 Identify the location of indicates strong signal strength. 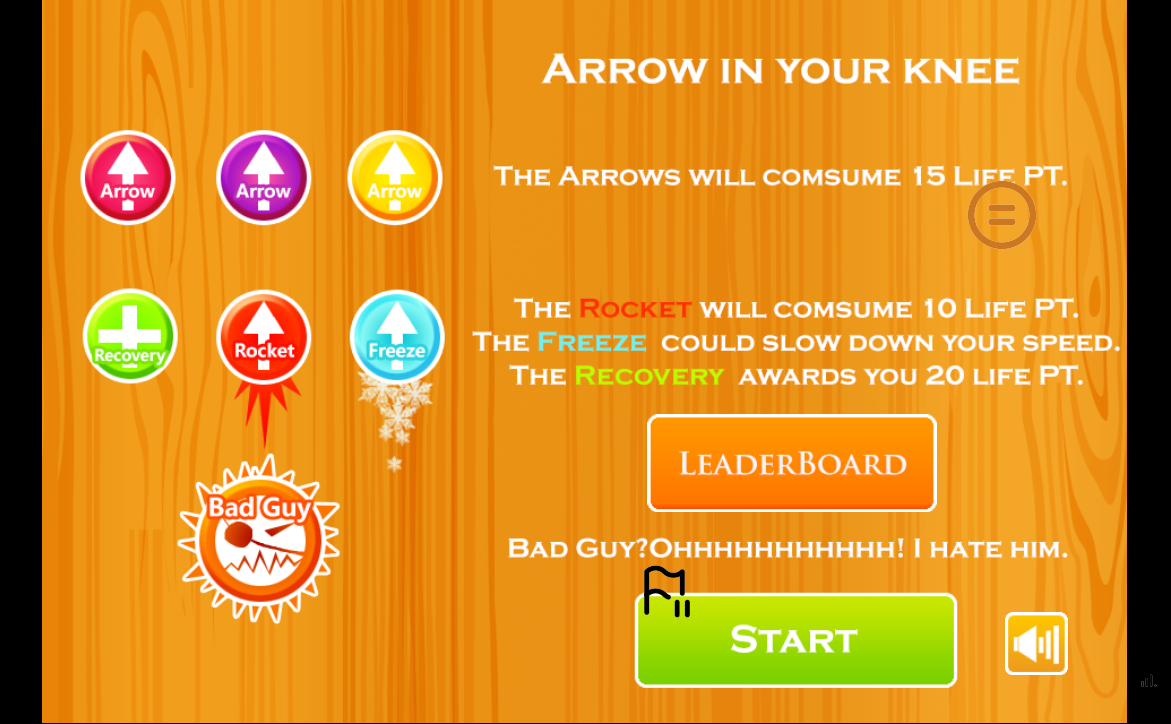
(1149, 679).